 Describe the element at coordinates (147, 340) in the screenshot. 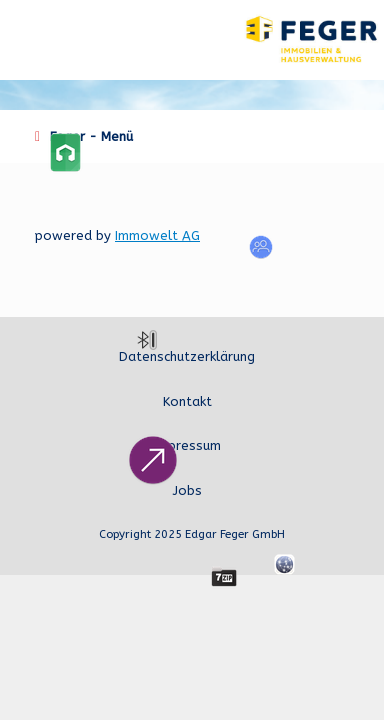

I see `view bluetooth device battery status` at that location.